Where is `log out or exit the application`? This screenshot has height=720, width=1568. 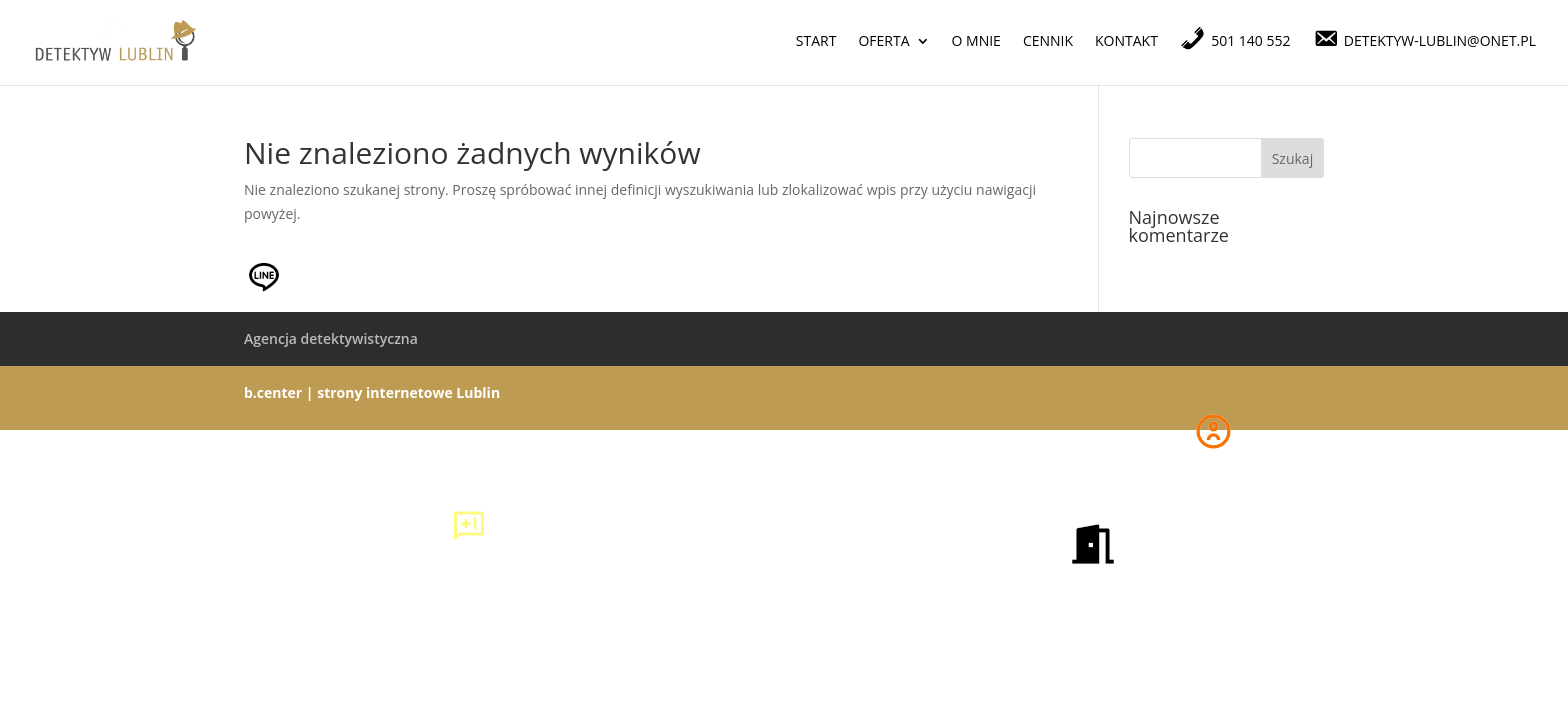
log out or exit the application is located at coordinates (1093, 545).